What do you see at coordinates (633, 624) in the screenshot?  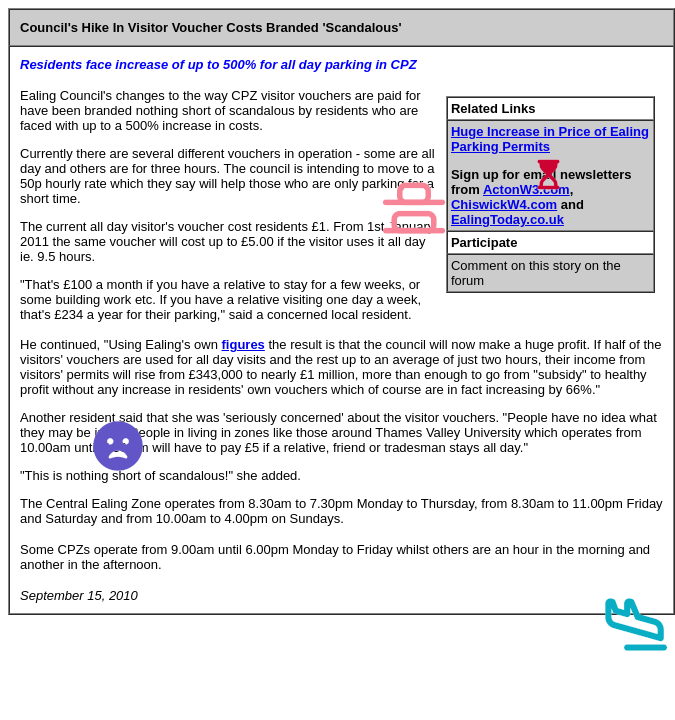 I see `indicates flight arrival status` at bounding box center [633, 624].